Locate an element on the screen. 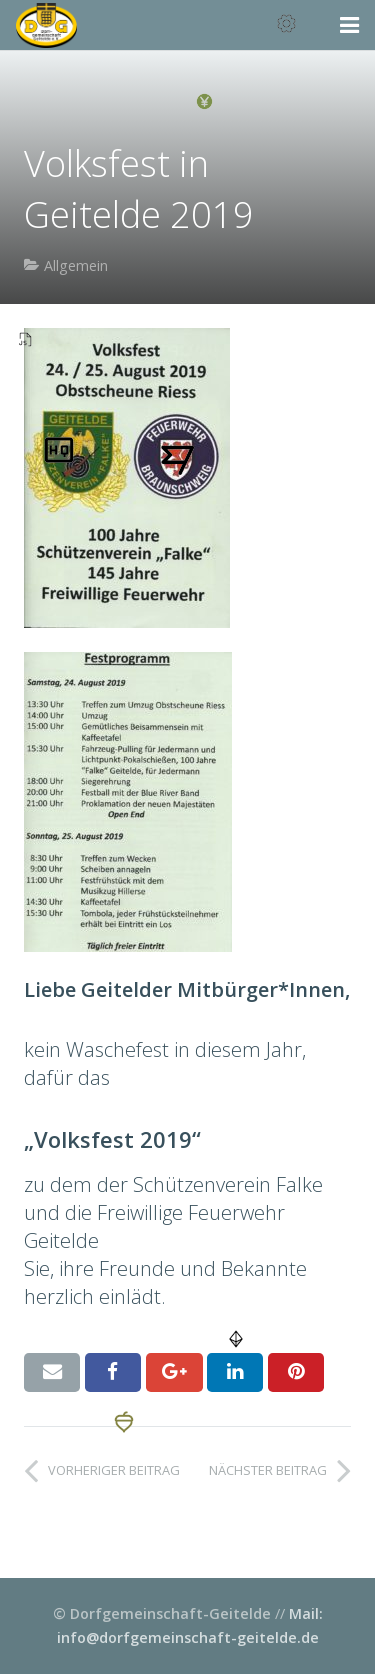 The image size is (375, 1674). access settings or preferences is located at coordinates (286, 23).